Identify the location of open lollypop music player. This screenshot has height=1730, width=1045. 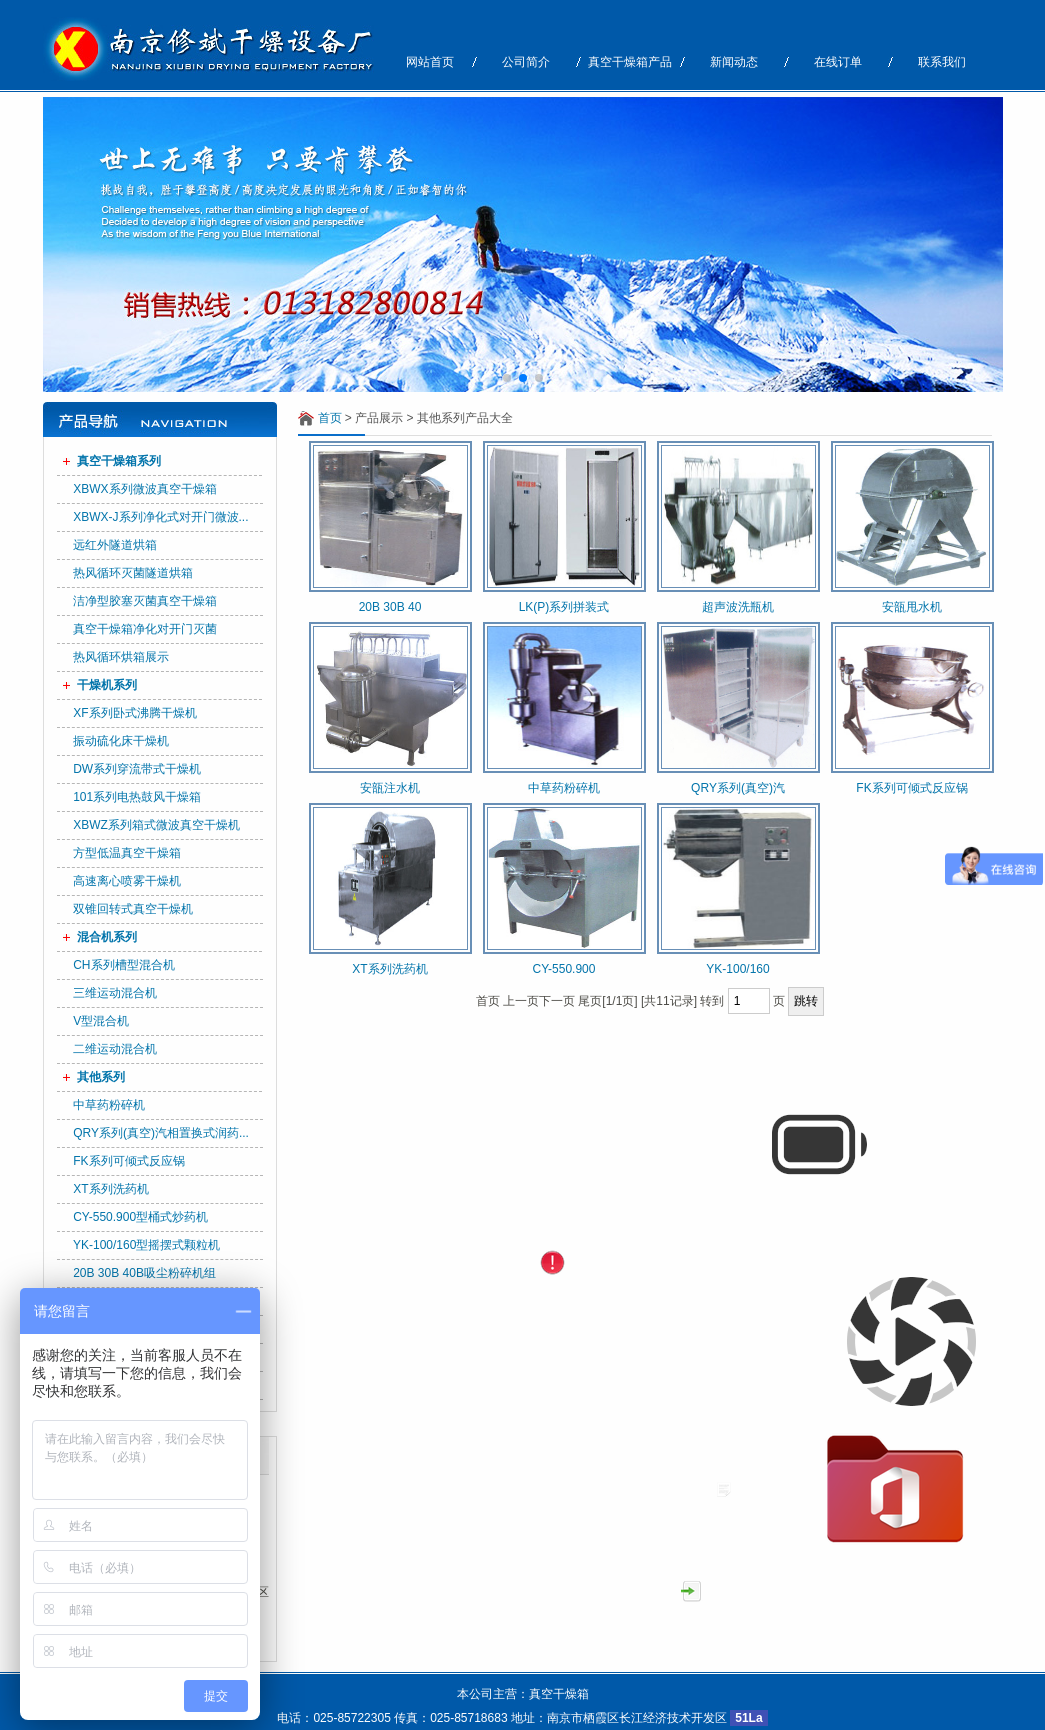
(911, 1341).